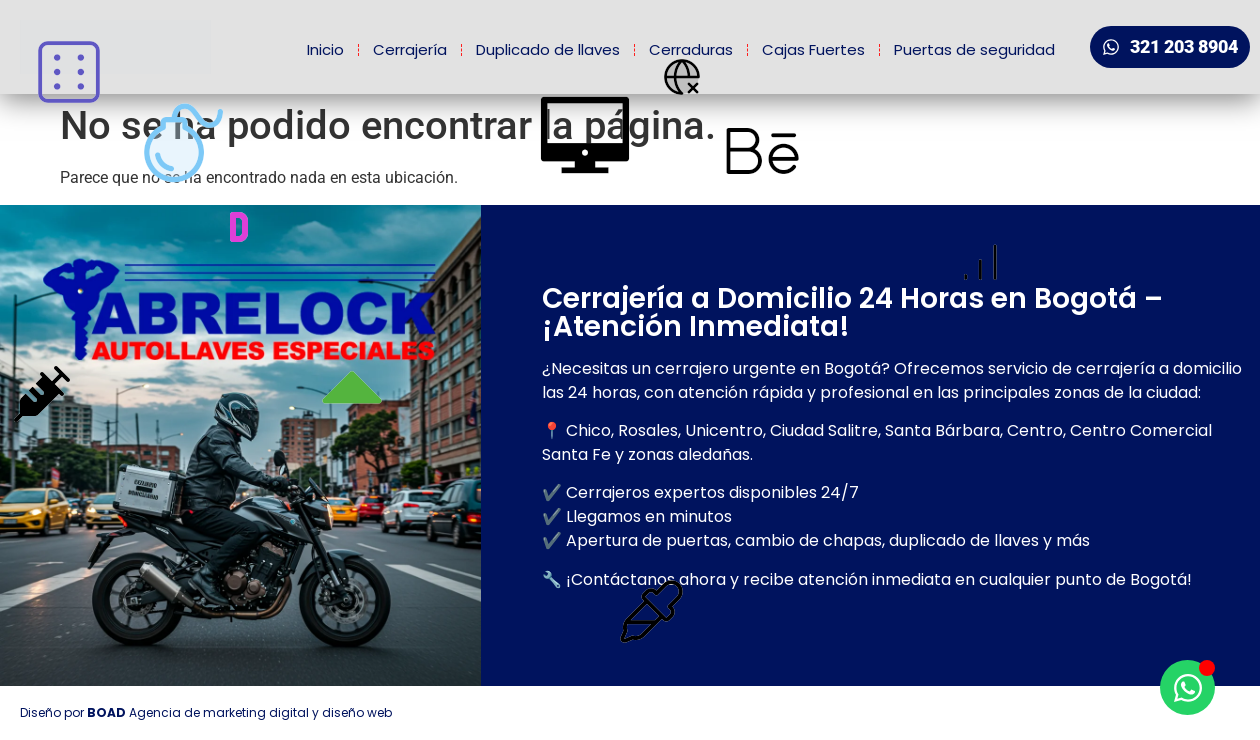 The width and height of the screenshot is (1260, 740). I want to click on access vaccination or medical records, so click(42, 394).